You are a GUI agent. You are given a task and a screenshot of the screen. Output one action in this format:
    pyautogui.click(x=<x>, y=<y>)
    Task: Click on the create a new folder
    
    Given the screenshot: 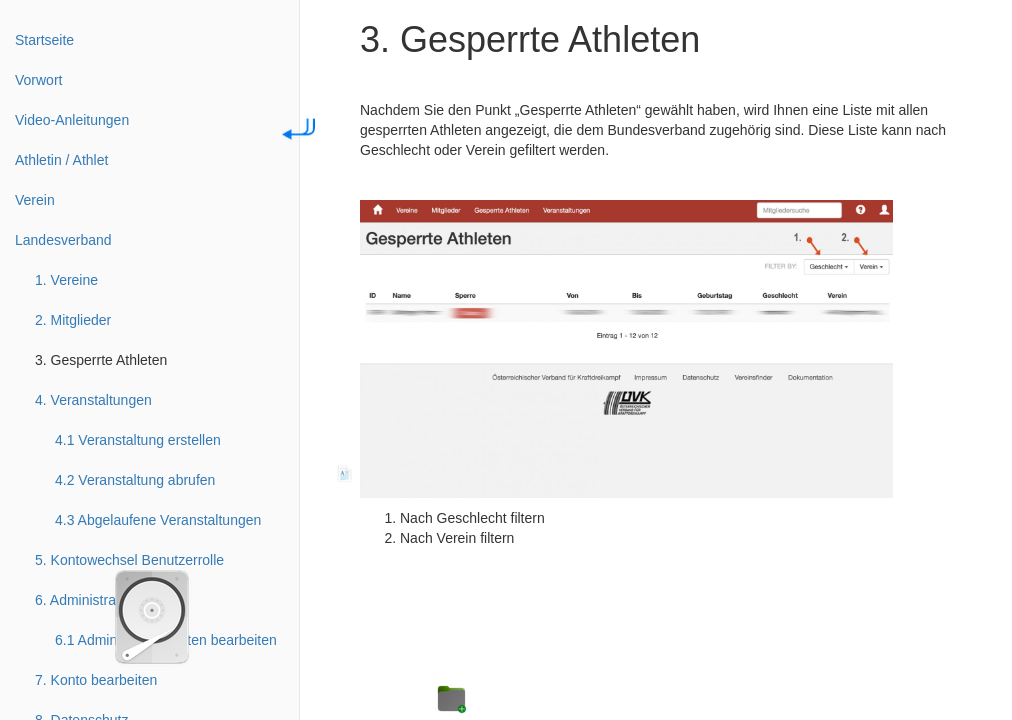 What is the action you would take?
    pyautogui.click(x=451, y=698)
    